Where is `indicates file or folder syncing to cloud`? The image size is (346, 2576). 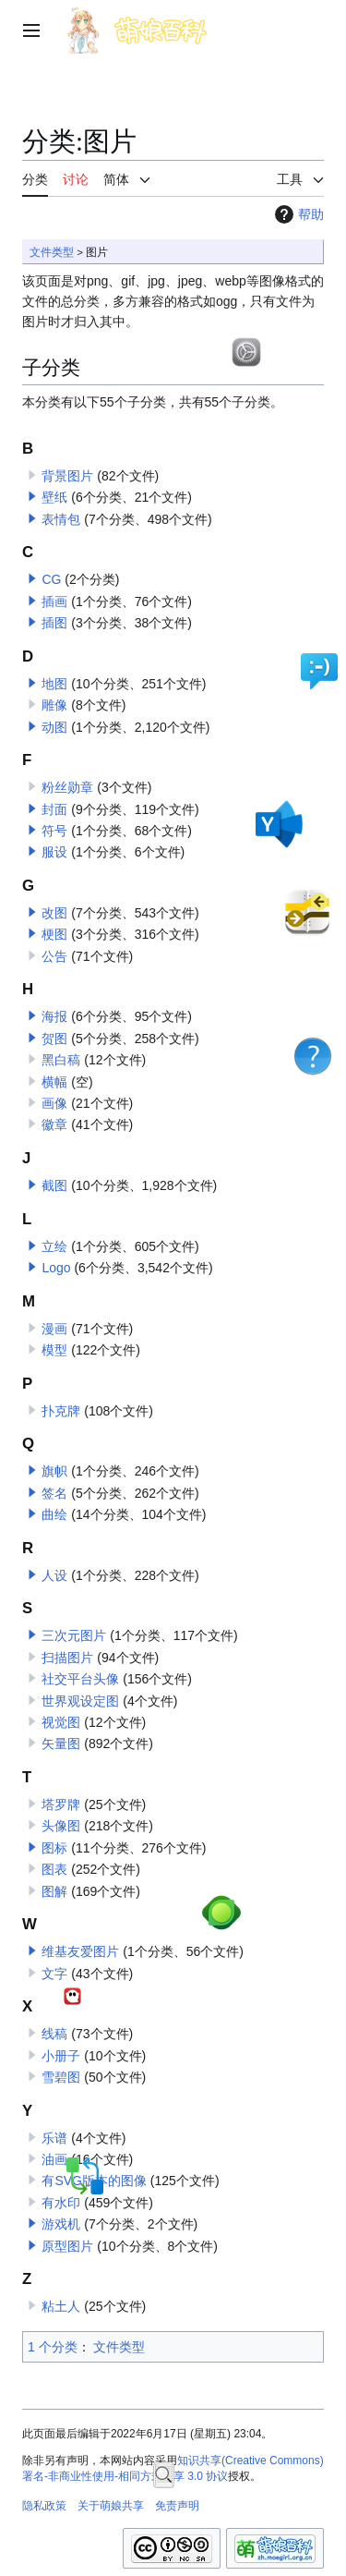
indicates file or folder syncing to cloud is located at coordinates (319, 2260).